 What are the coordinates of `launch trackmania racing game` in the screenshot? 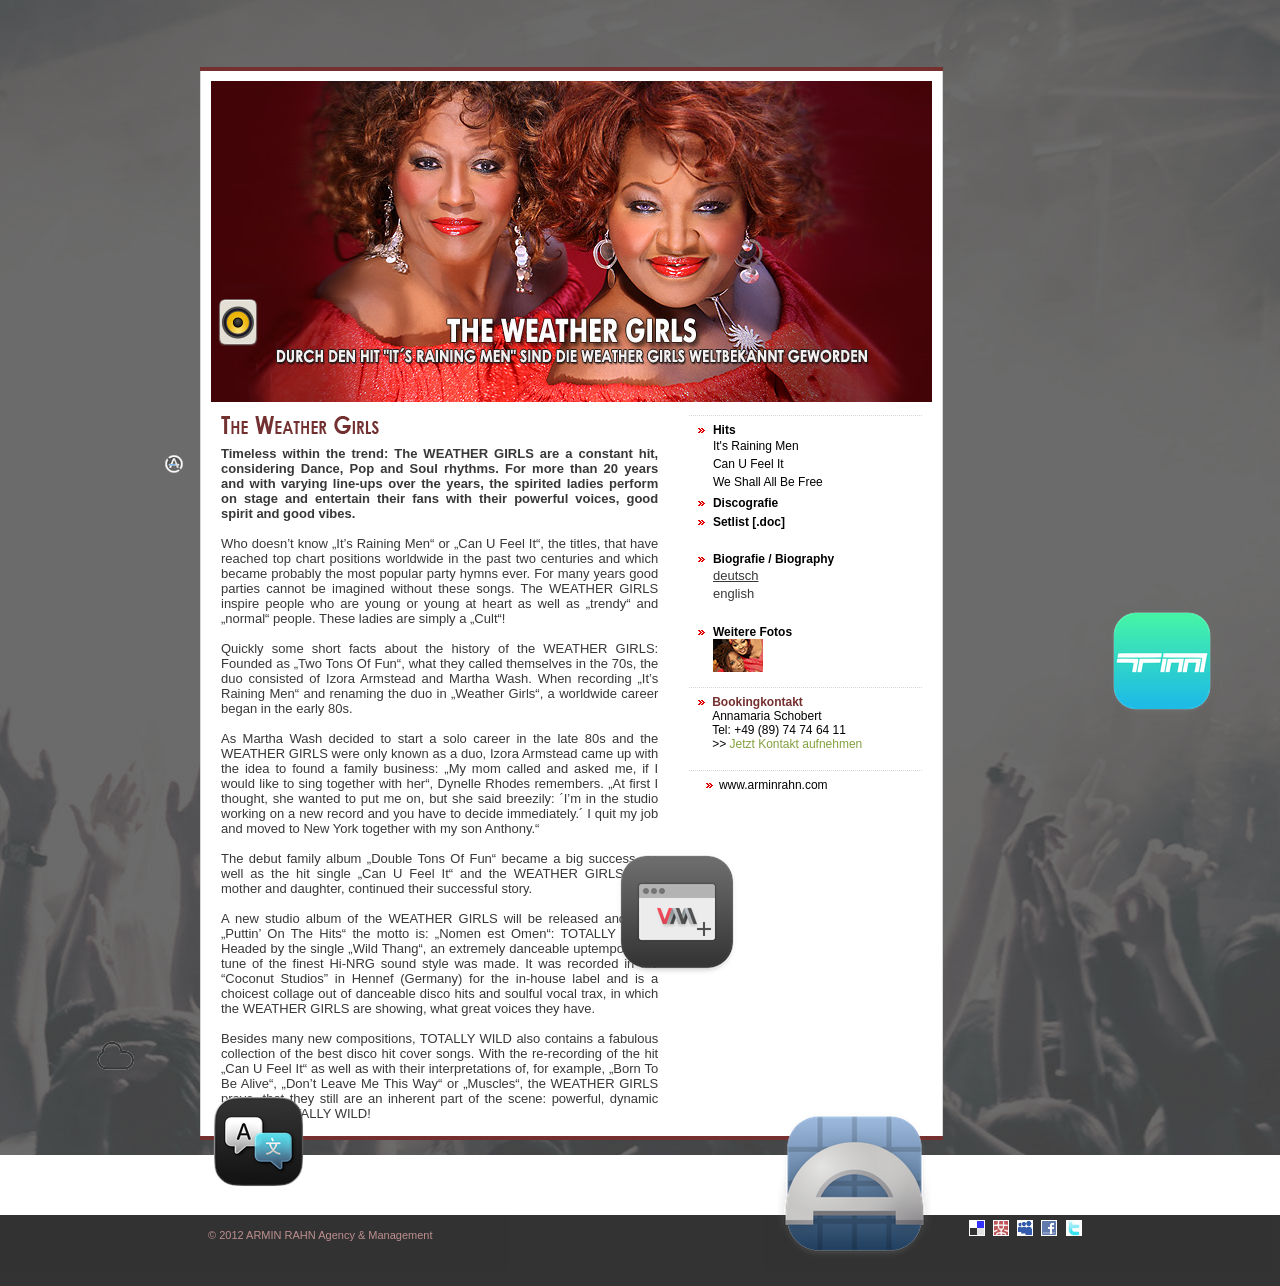 It's located at (1162, 661).